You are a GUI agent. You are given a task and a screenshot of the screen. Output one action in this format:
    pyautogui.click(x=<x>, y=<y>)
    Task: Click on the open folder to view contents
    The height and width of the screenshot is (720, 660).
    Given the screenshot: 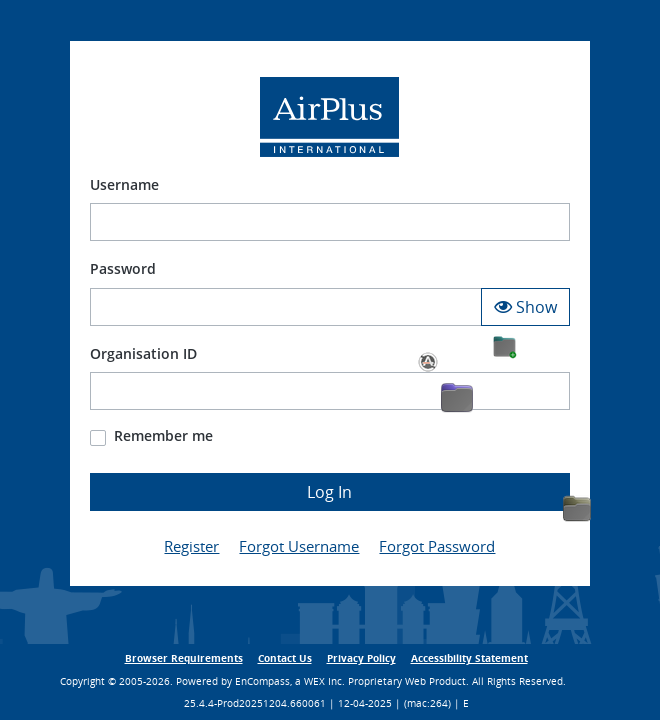 What is the action you would take?
    pyautogui.click(x=457, y=397)
    